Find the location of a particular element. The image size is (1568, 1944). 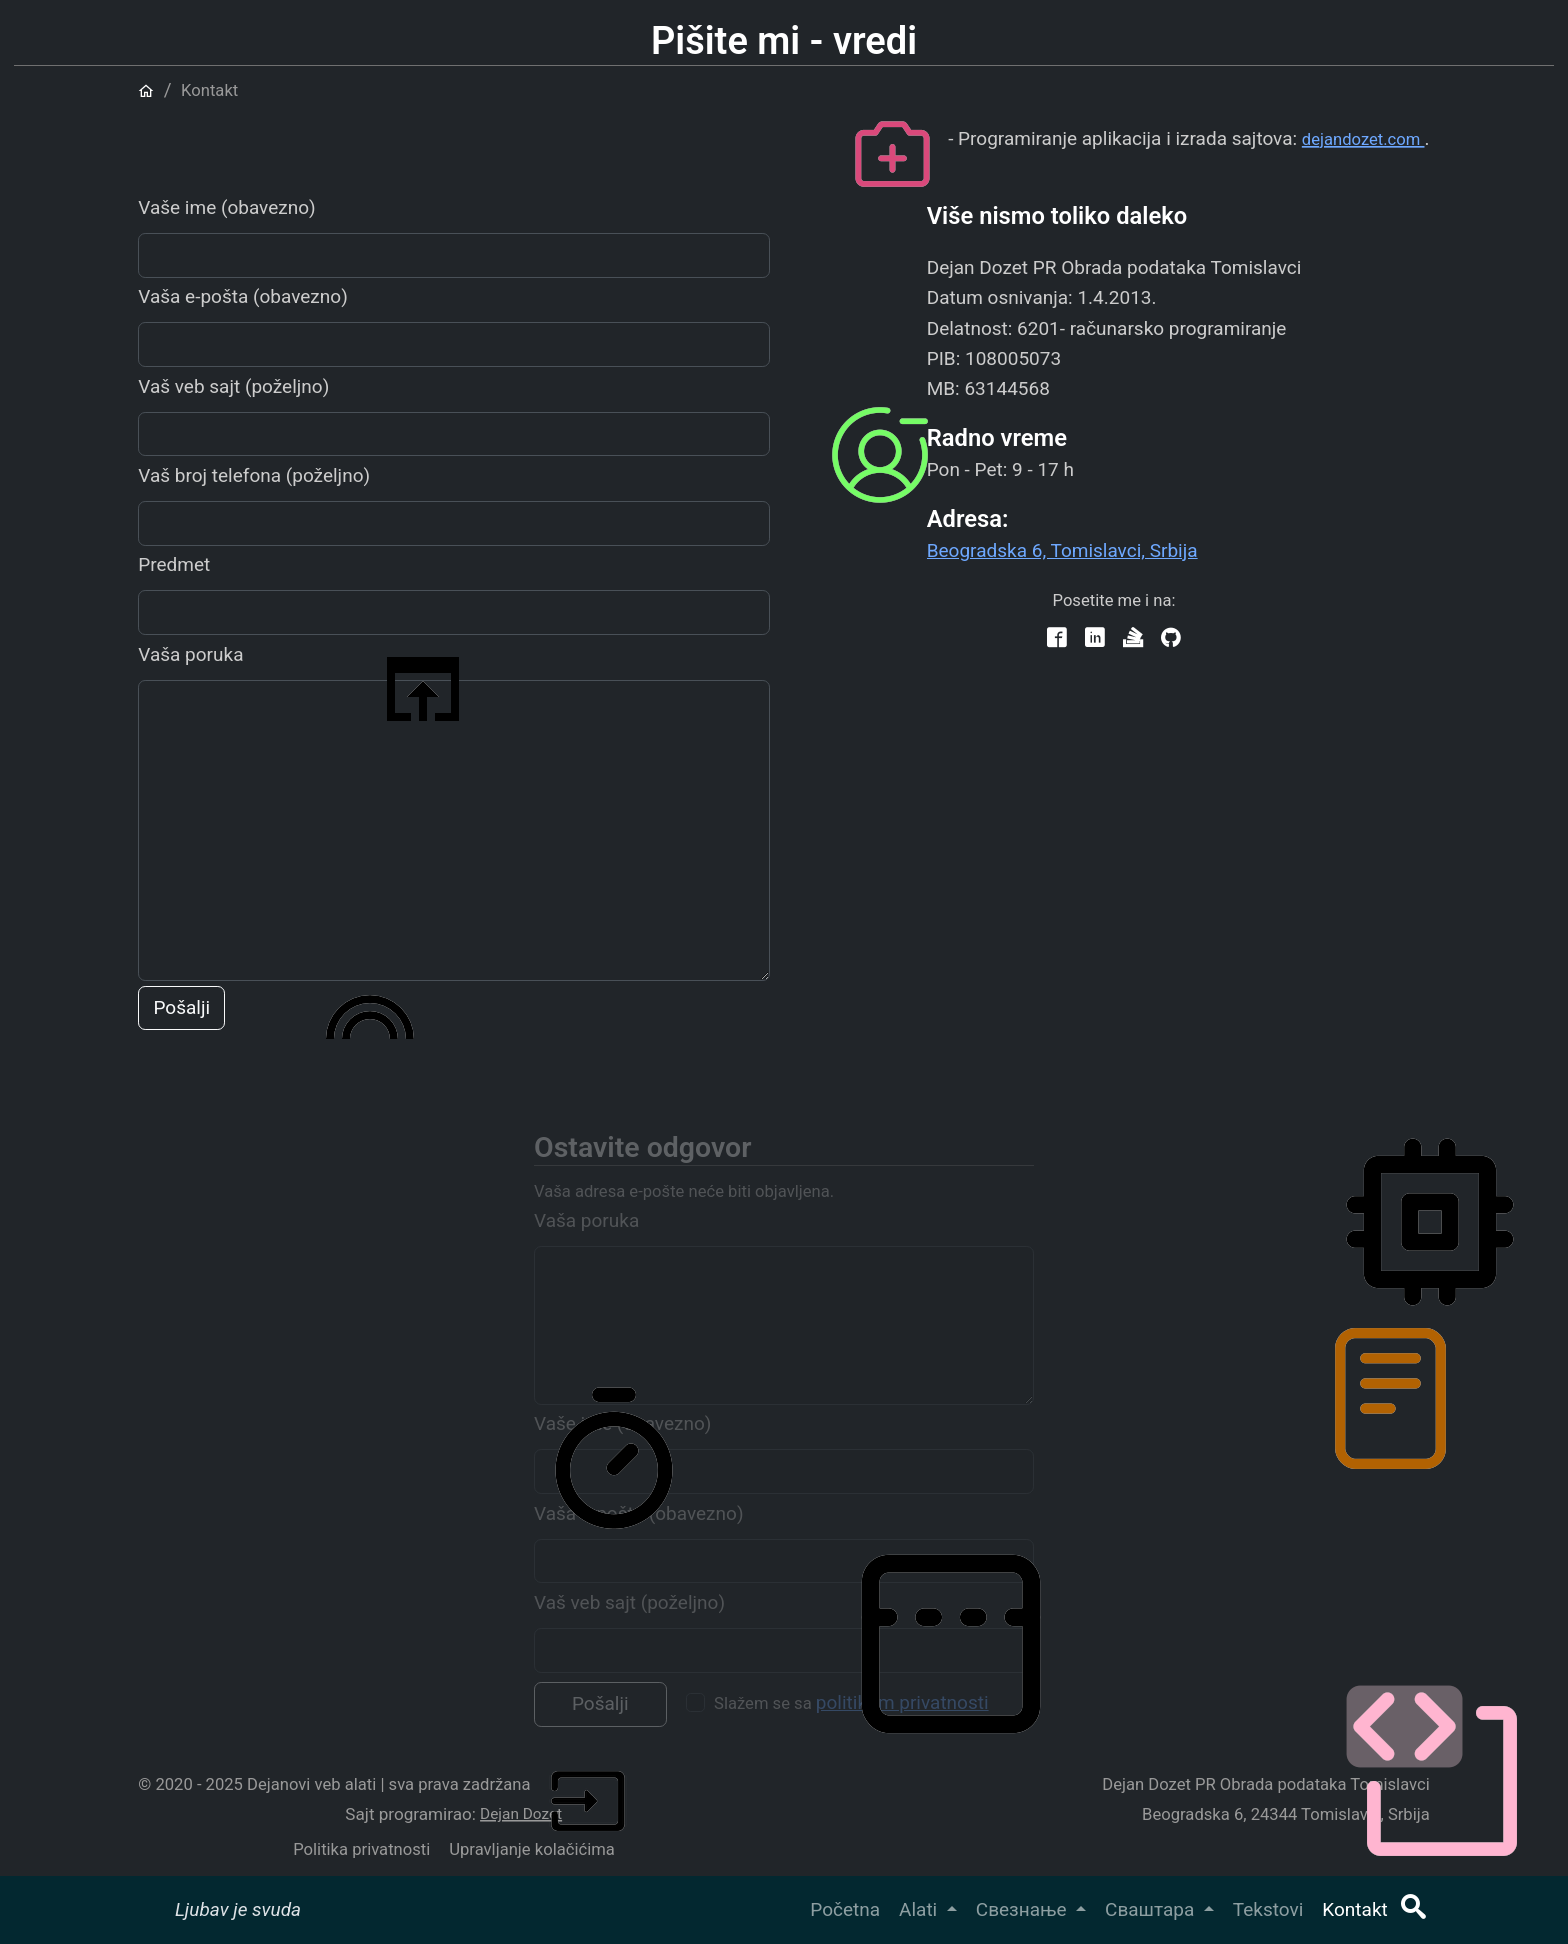

input or import data into the current view is located at coordinates (588, 1801).